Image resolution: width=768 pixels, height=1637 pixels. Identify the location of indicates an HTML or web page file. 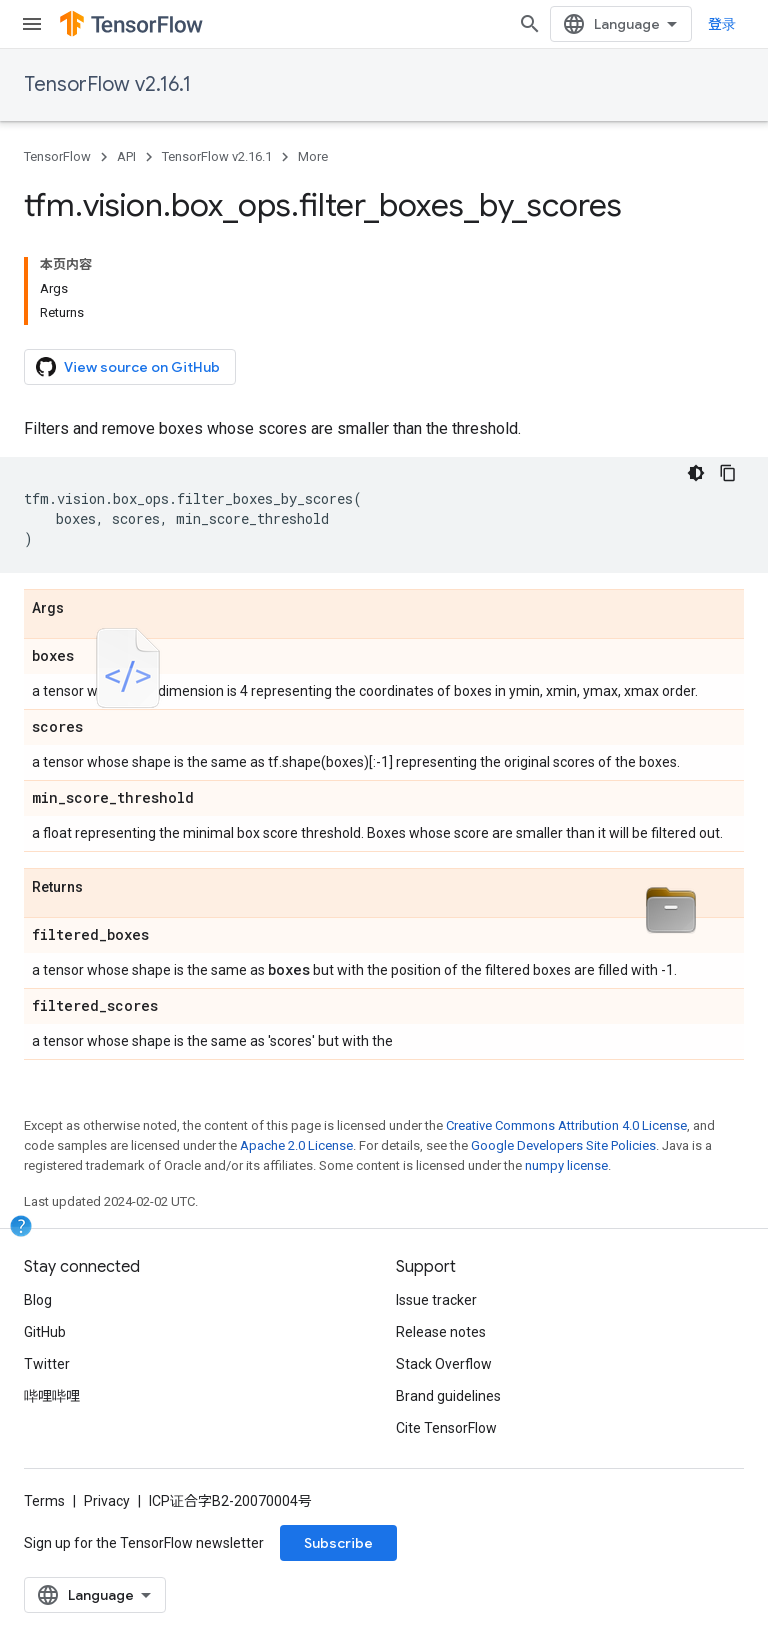
(128, 668).